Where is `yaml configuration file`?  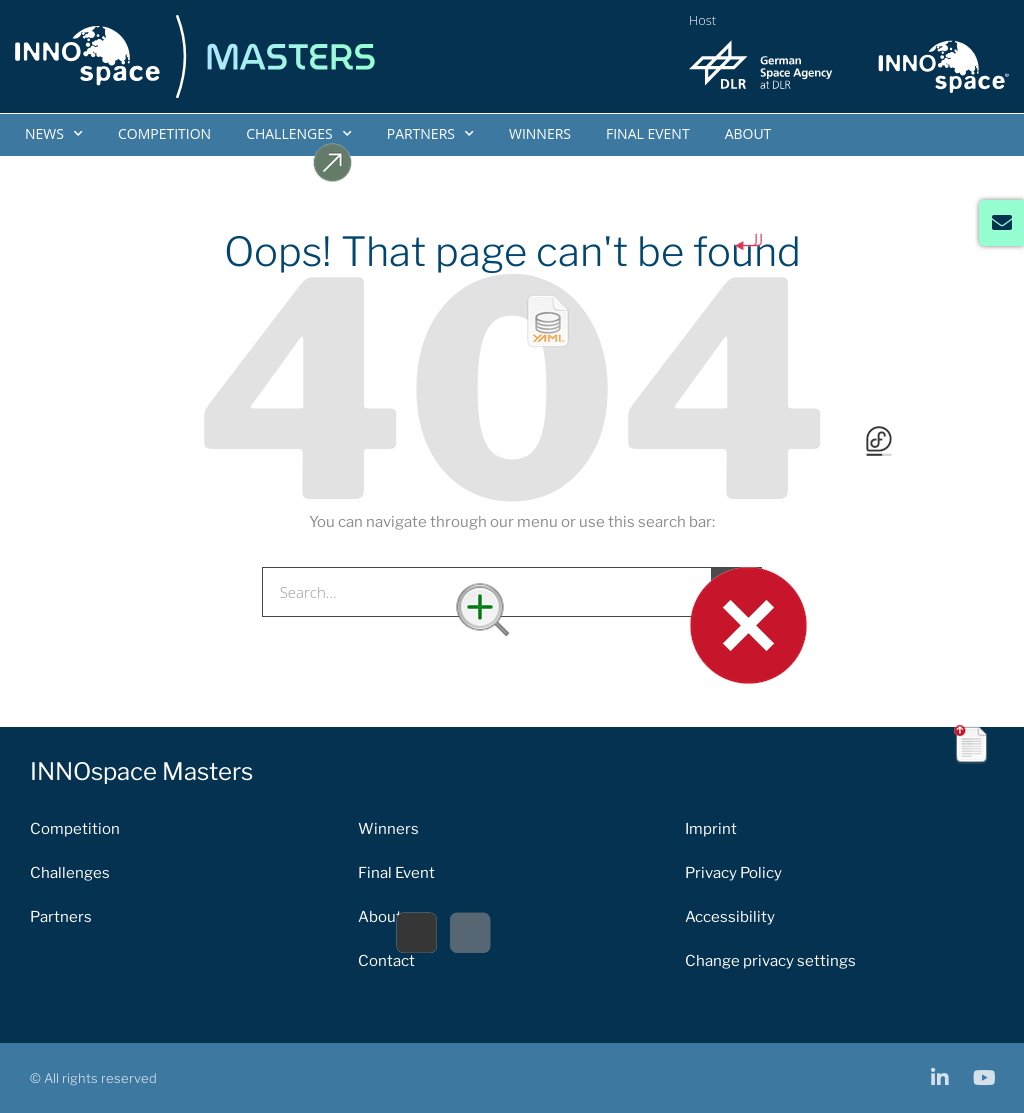 yaml configuration file is located at coordinates (548, 321).